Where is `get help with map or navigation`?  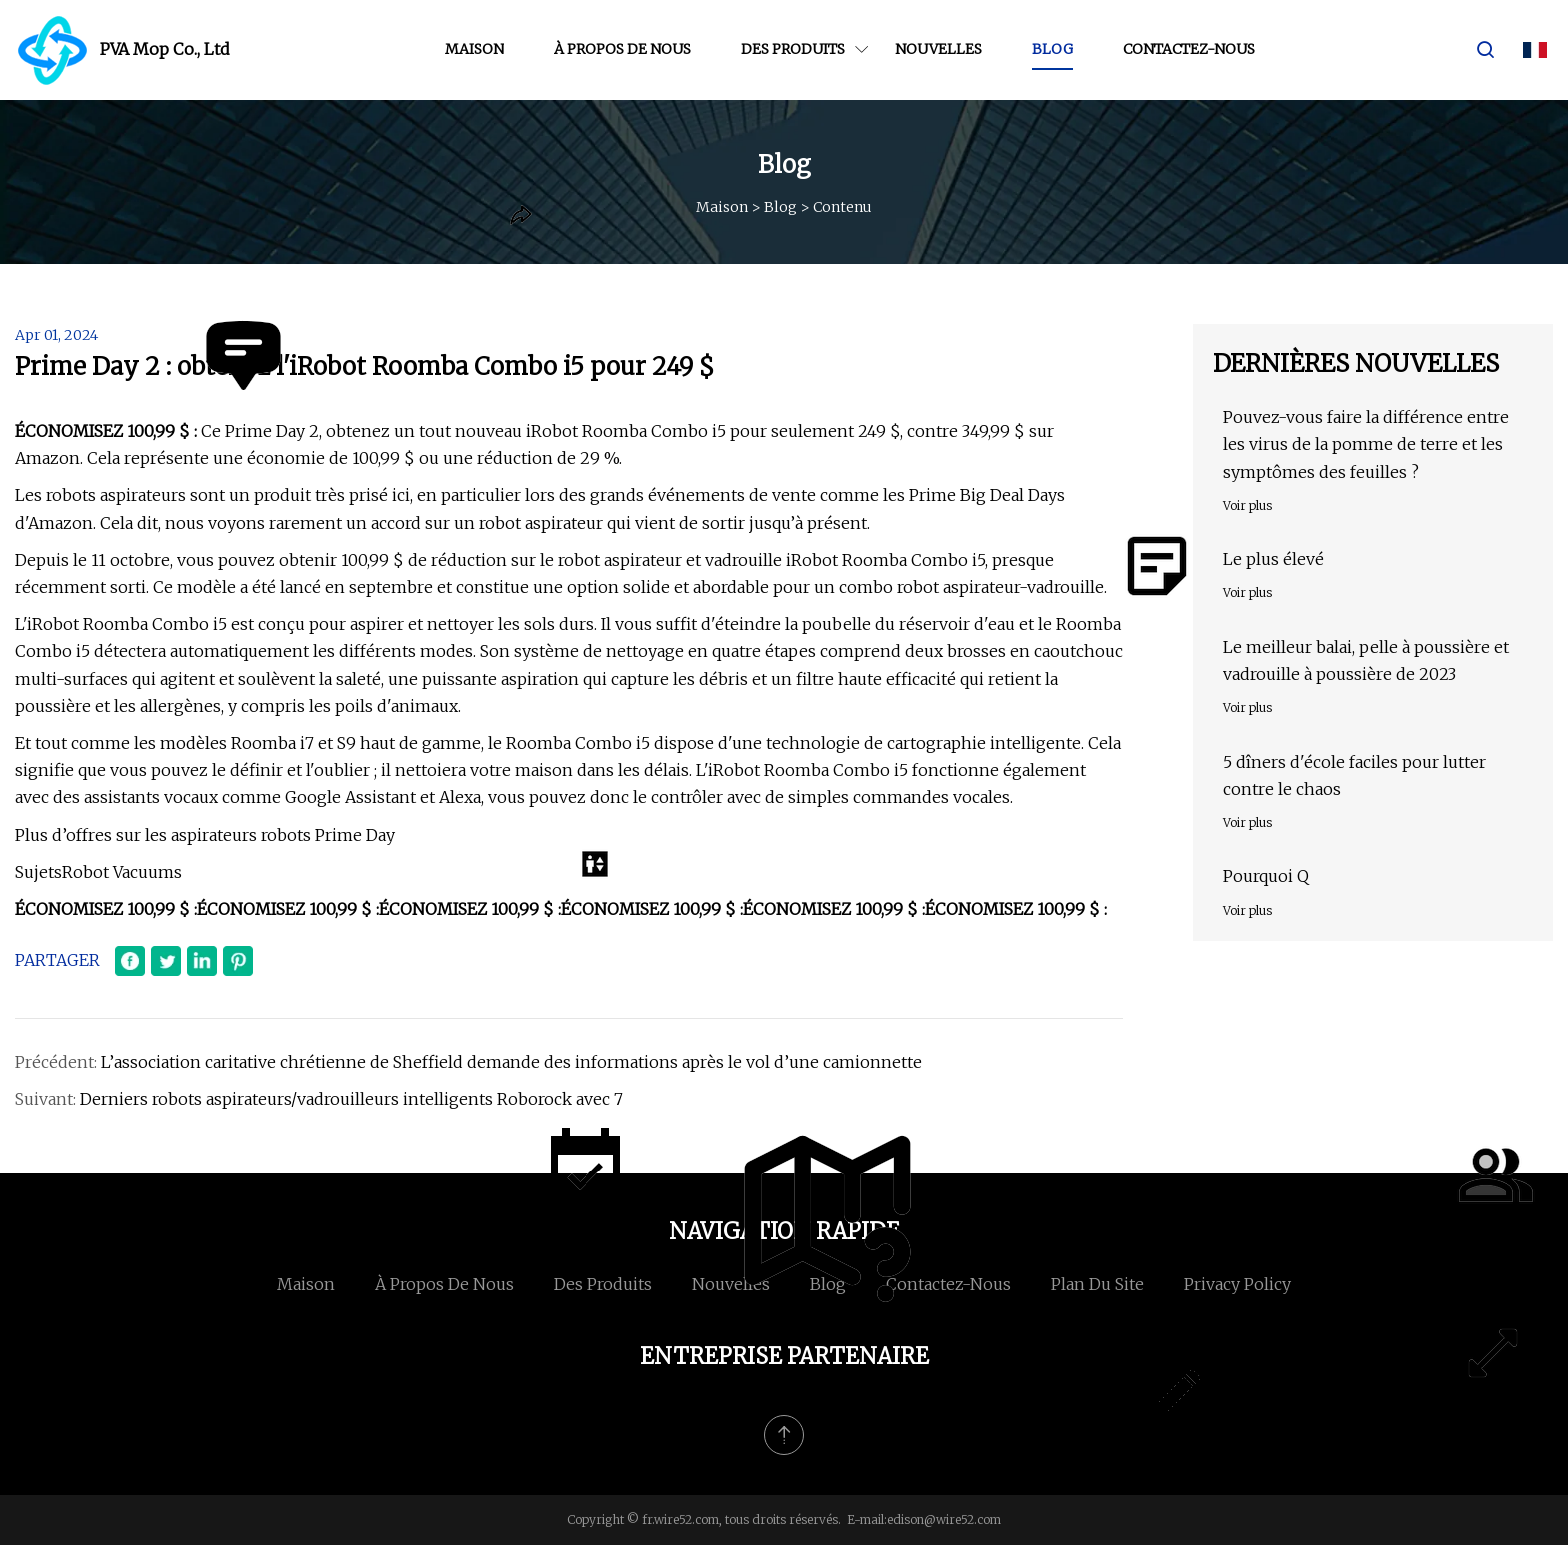
get help with map or navigation is located at coordinates (827, 1210).